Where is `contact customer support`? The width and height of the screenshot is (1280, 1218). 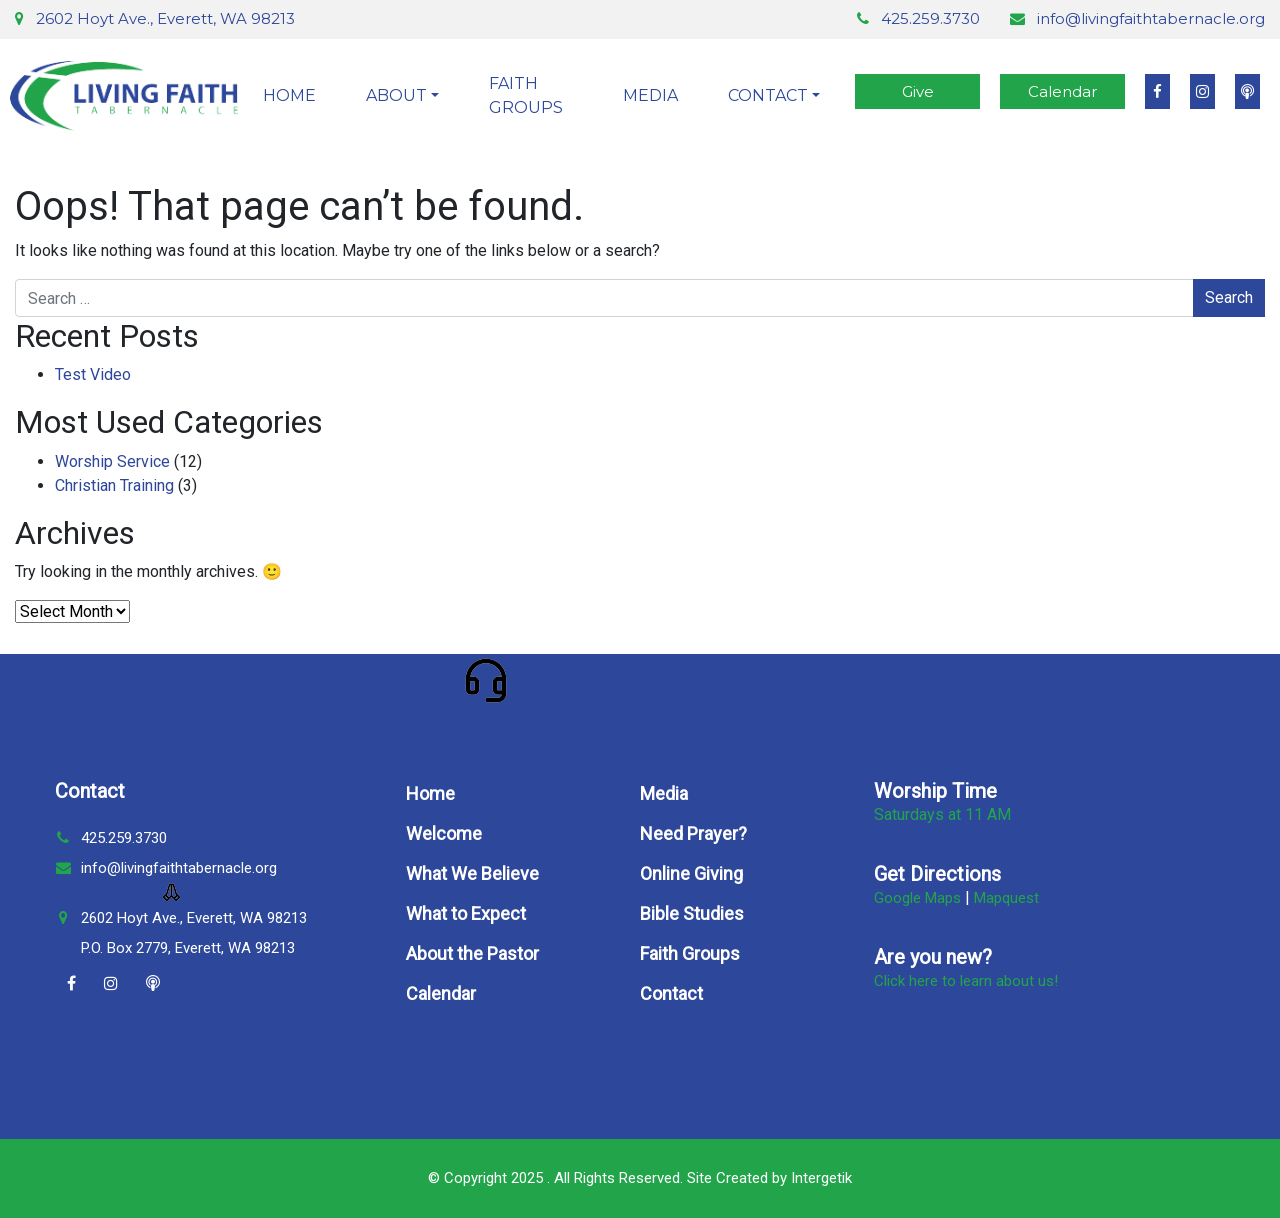 contact customer support is located at coordinates (486, 679).